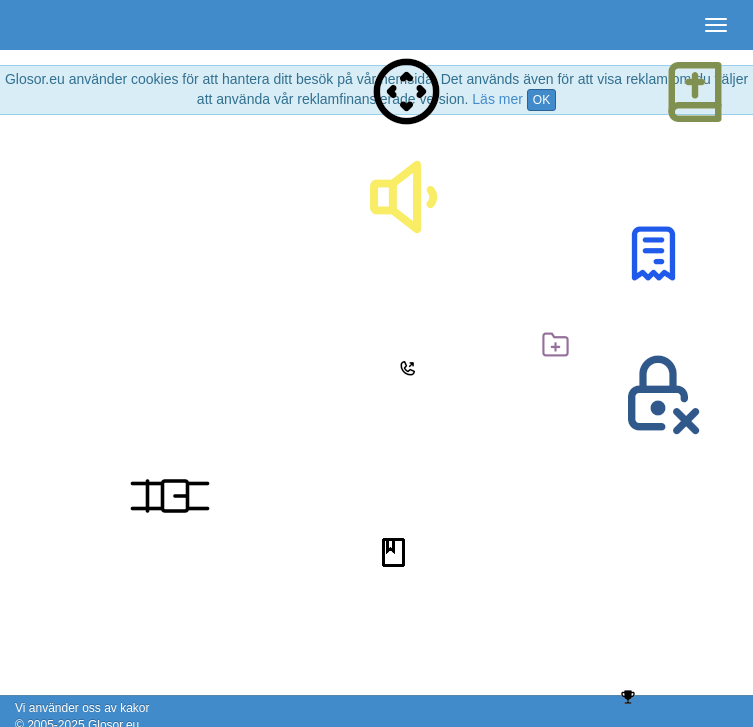 The image size is (753, 727). What do you see at coordinates (409, 197) in the screenshot?
I see `volume set to low` at bounding box center [409, 197].